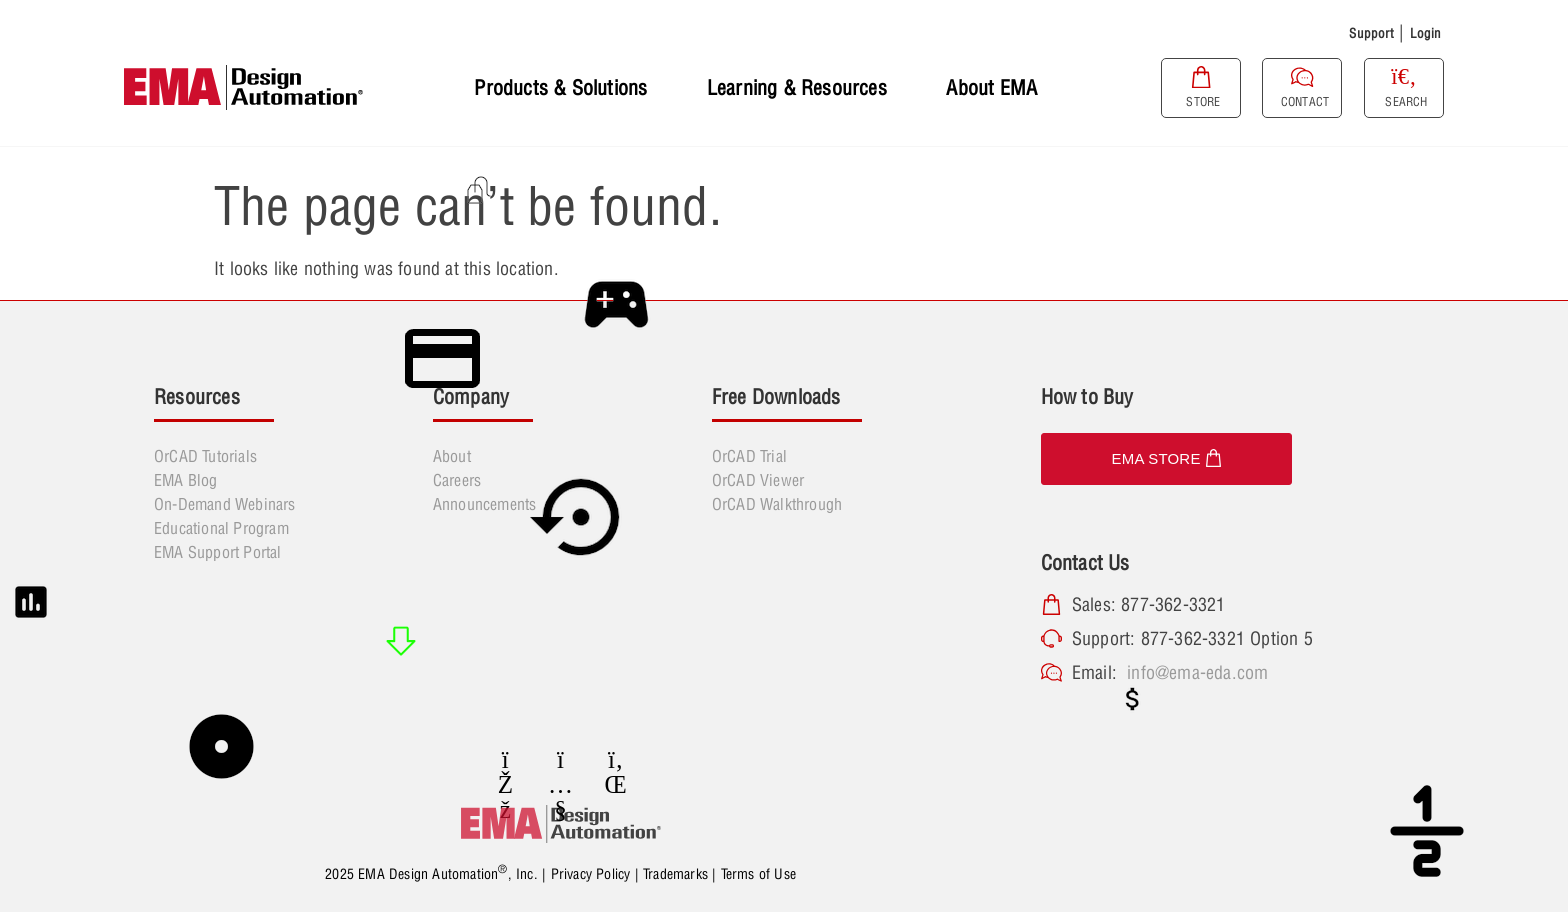  What do you see at coordinates (221, 746) in the screenshot?
I see `select or mark as active option` at bounding box center [221, 746].